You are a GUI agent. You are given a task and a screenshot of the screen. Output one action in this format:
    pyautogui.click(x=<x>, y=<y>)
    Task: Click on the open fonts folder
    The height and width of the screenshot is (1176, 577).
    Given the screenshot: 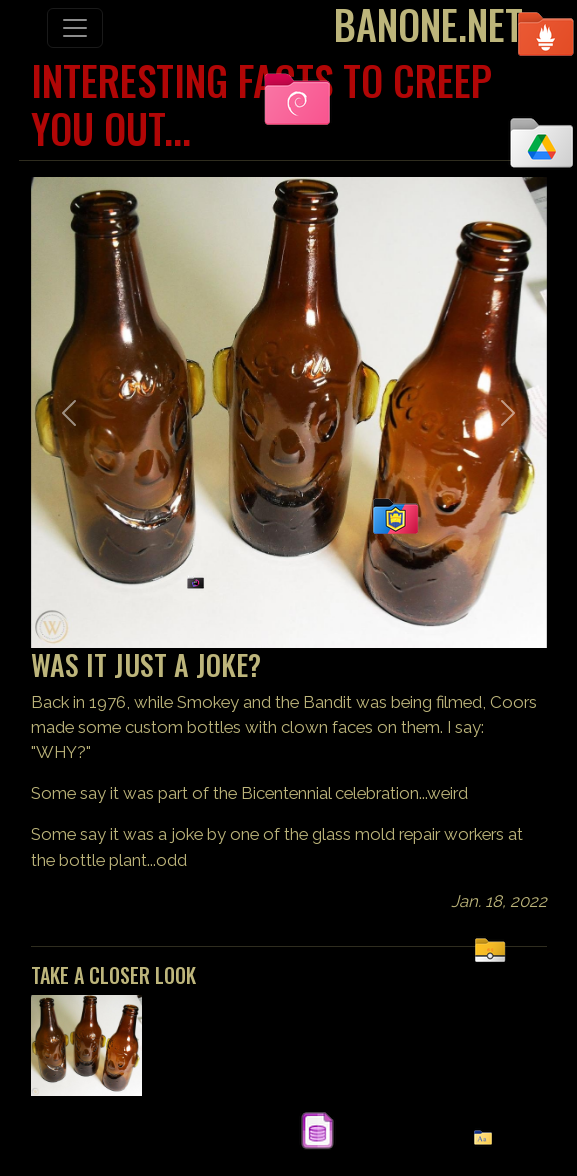 What is the action you would take?
    pyautogui.click(x=483, y=1138)
    